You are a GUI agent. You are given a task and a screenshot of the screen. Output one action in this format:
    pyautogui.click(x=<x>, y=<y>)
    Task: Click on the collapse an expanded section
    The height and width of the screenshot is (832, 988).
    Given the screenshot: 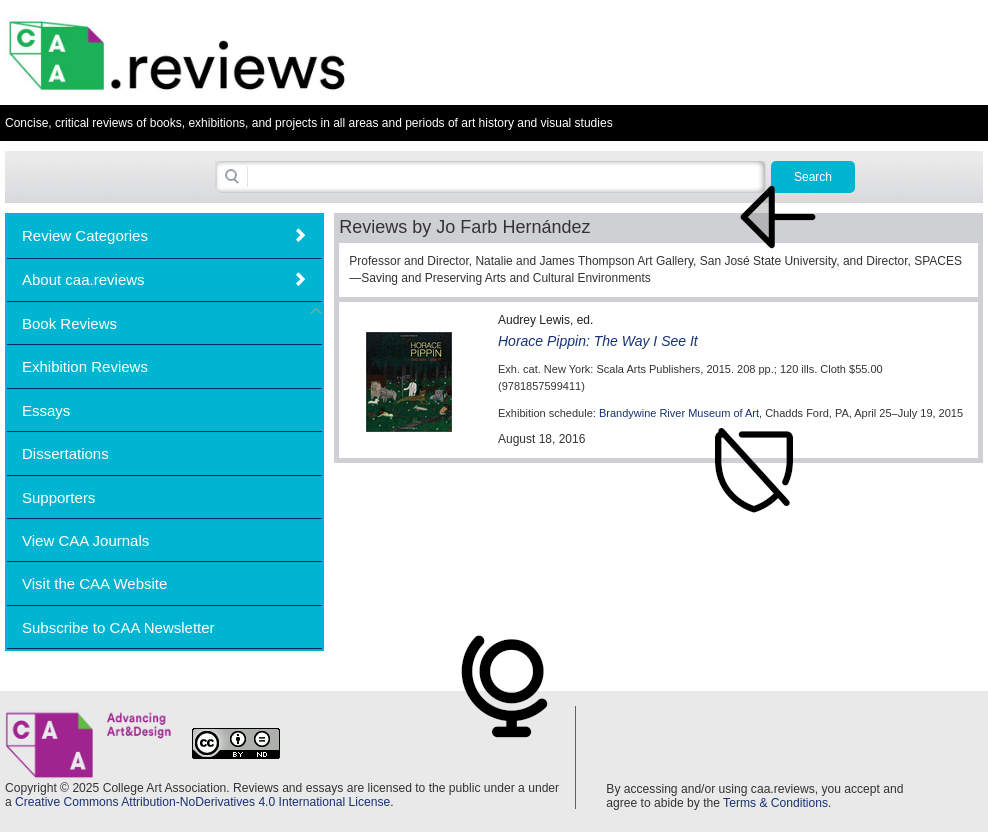 What is the action you would take?
    pyautogui.click(x=316, y=314)
    